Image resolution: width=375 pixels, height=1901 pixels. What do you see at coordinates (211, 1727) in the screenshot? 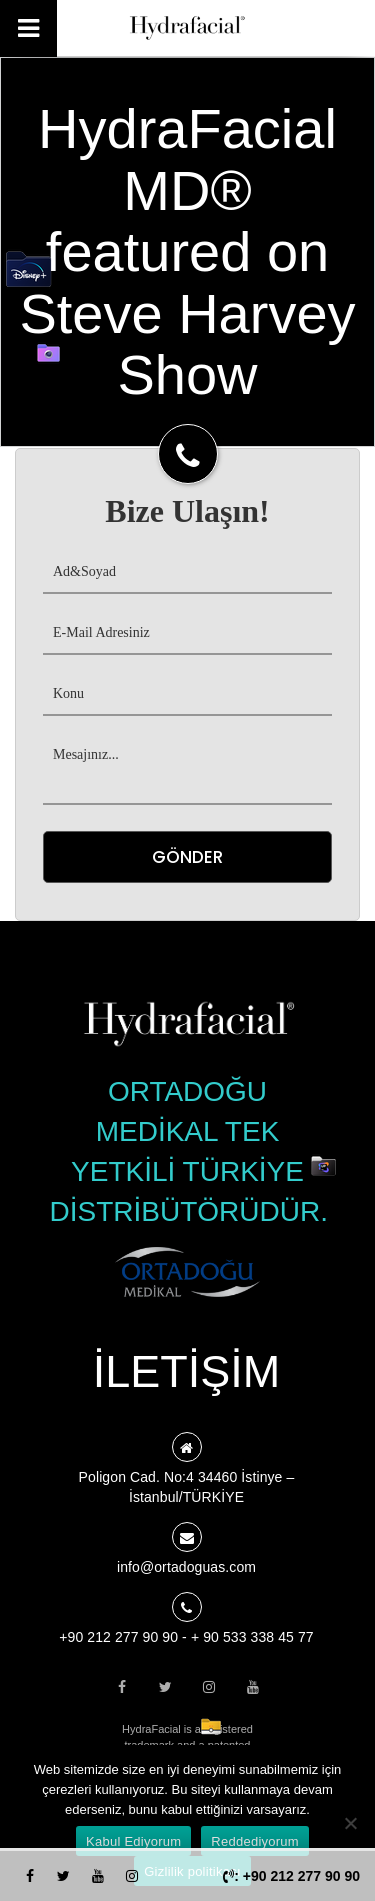
I see `open folder containing pokémon game files` at bounding box center [211, 1727].